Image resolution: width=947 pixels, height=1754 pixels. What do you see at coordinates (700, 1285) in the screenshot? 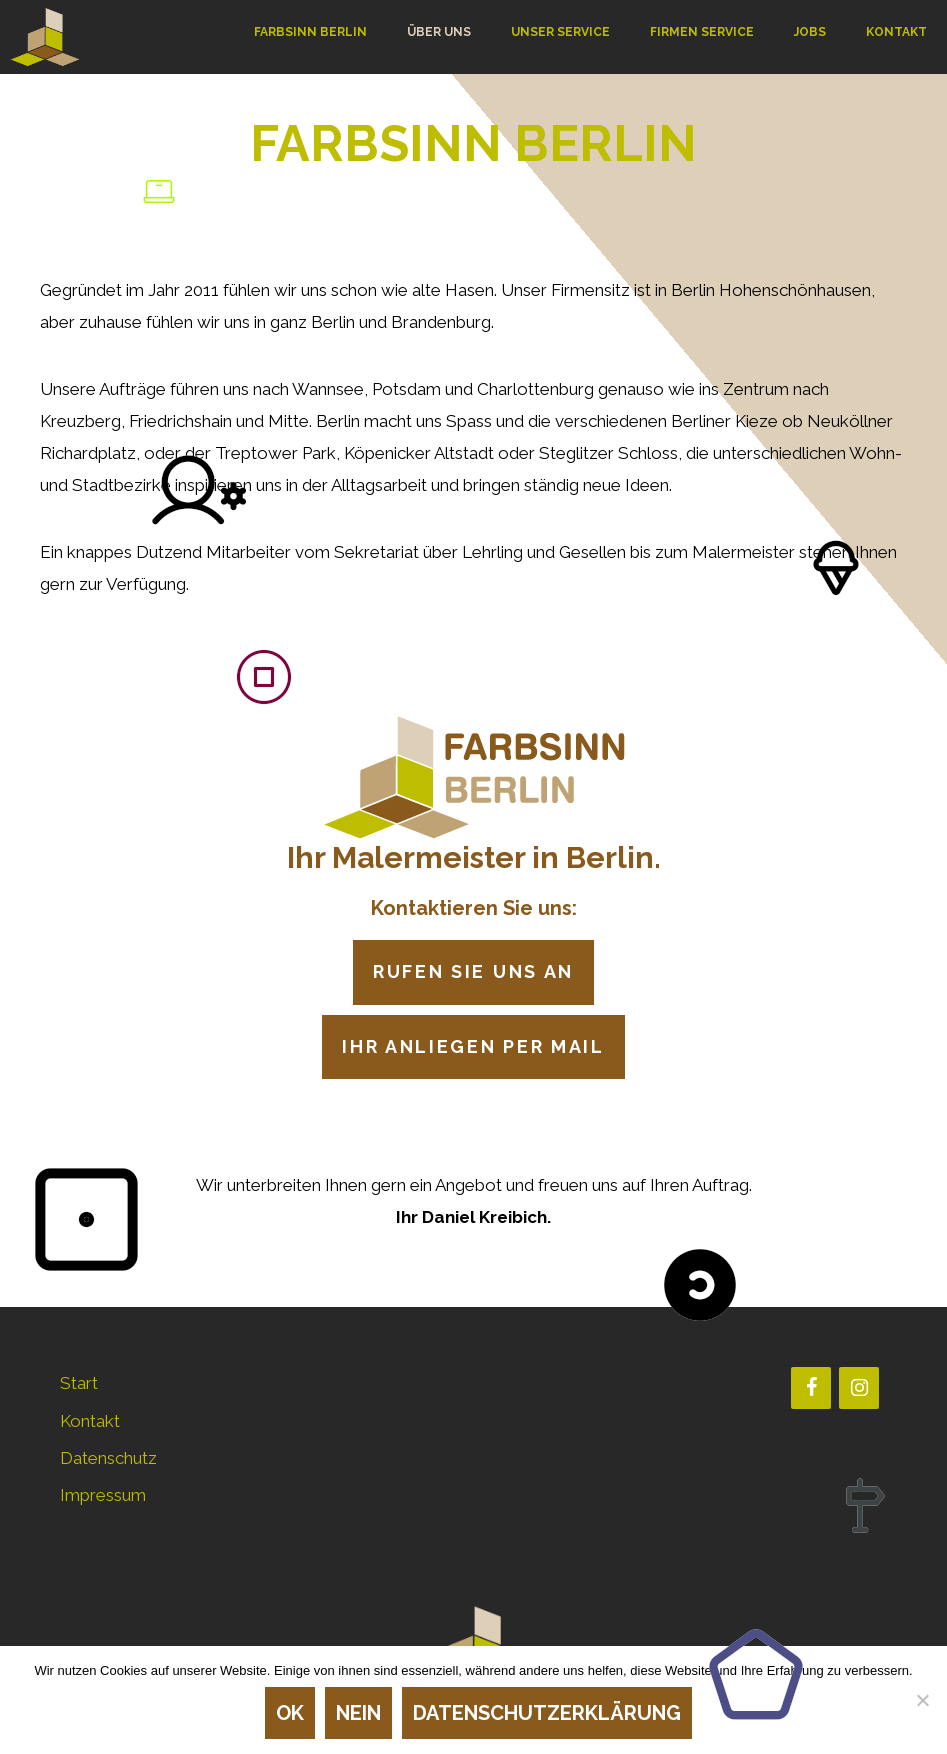
I see `indicates copyleft or open-source licensing` at bounding box center [700, 1285].